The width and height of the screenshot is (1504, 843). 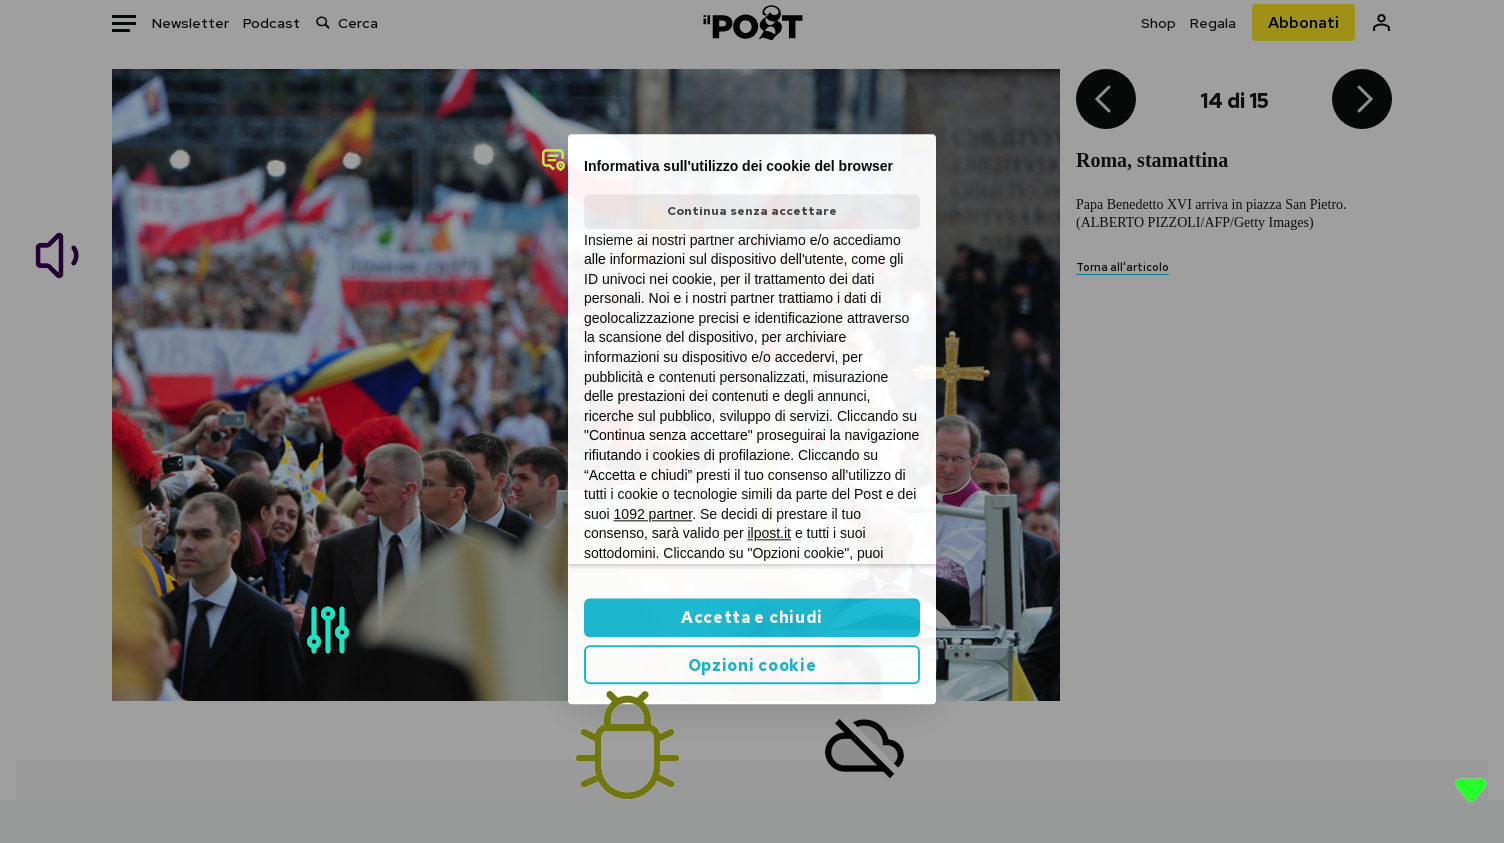 I want to click on report a bug or issue, so click(x=627, y=747).